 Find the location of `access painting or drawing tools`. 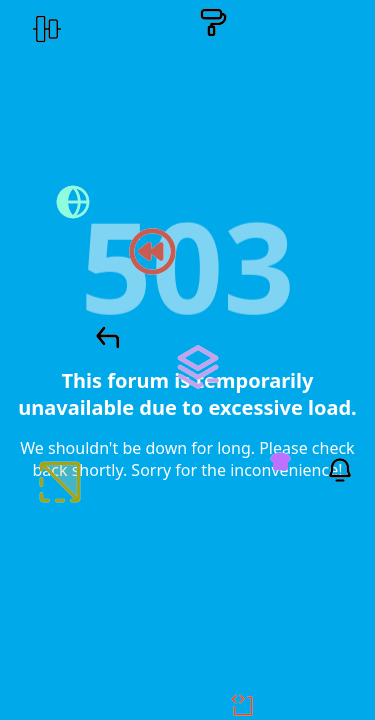

access painting or drawing tools is located at coordinates (211, 22).